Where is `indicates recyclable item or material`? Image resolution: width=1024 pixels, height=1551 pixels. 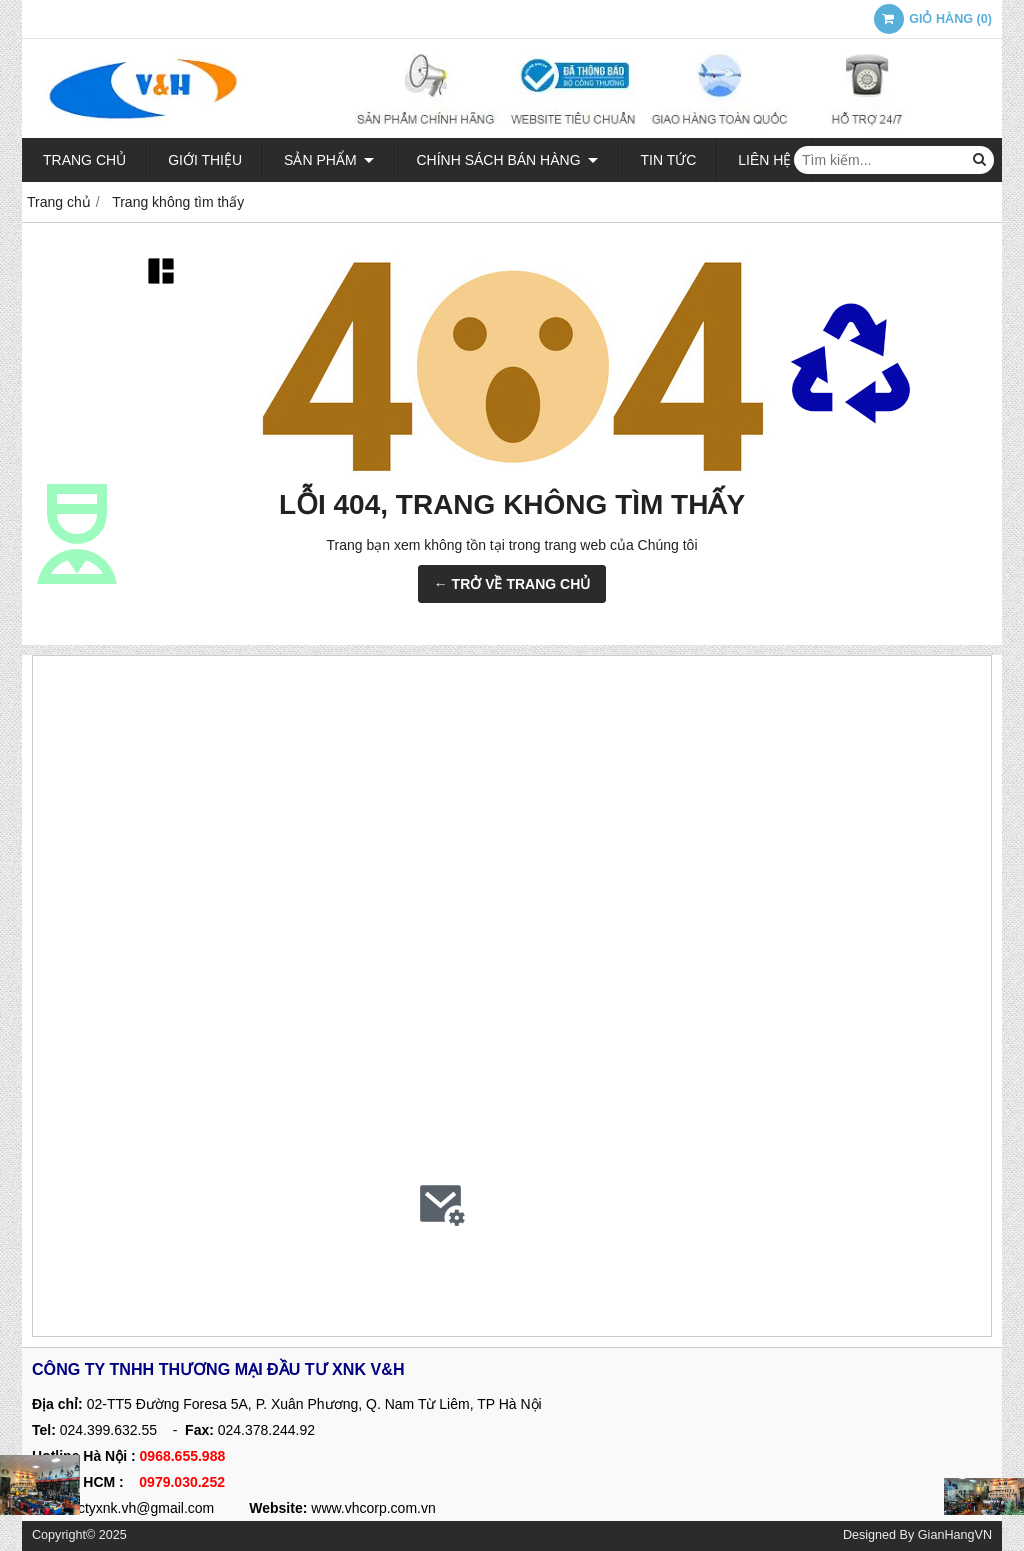
indicates recyclable item or material is located at coordinates (851, 362).